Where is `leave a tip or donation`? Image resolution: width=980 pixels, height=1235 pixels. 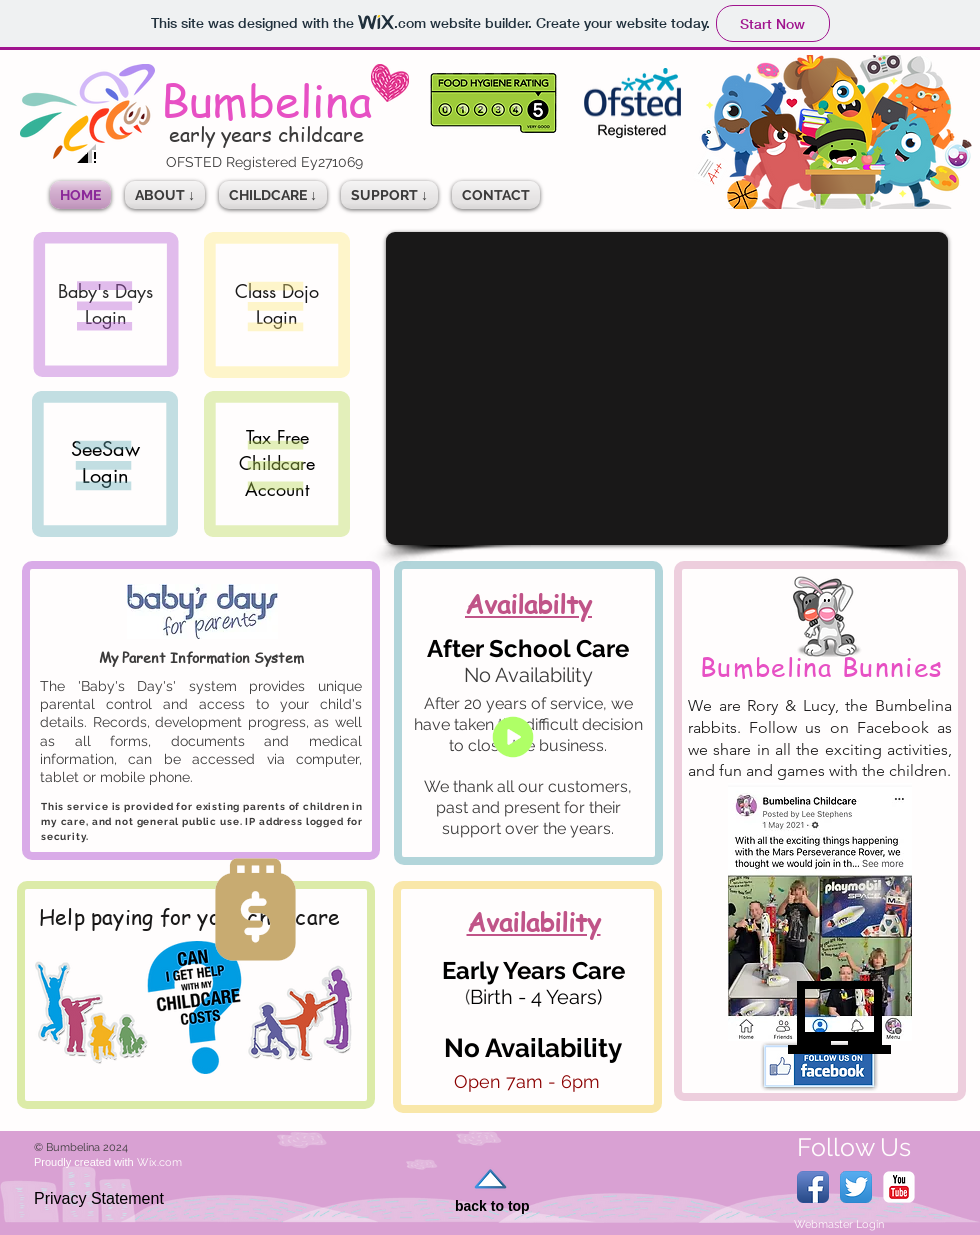 leave a tip or donation is located at coordinates (255, 909).